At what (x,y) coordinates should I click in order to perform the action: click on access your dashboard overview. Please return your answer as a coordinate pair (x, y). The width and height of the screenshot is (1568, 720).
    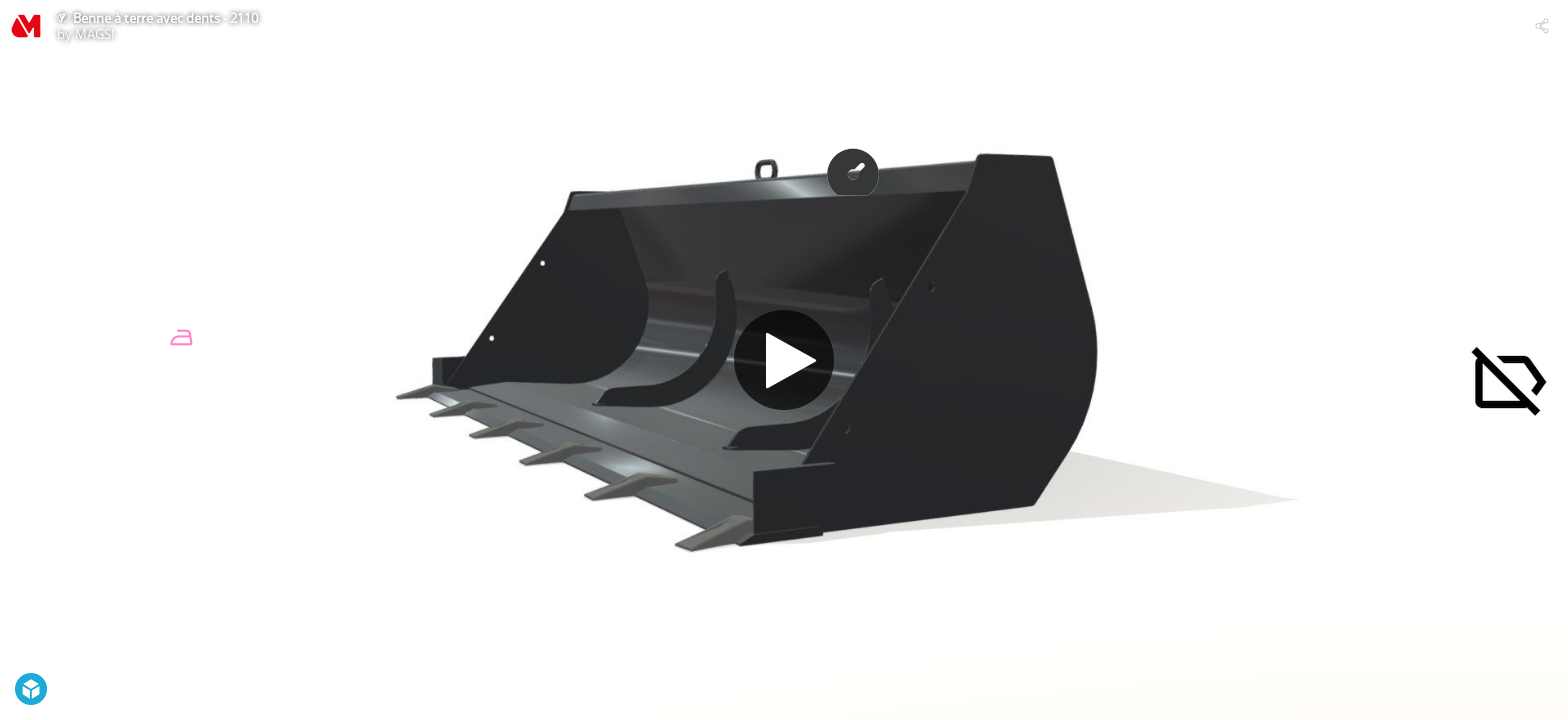
    Looking at the image, I should click on (853, 172).